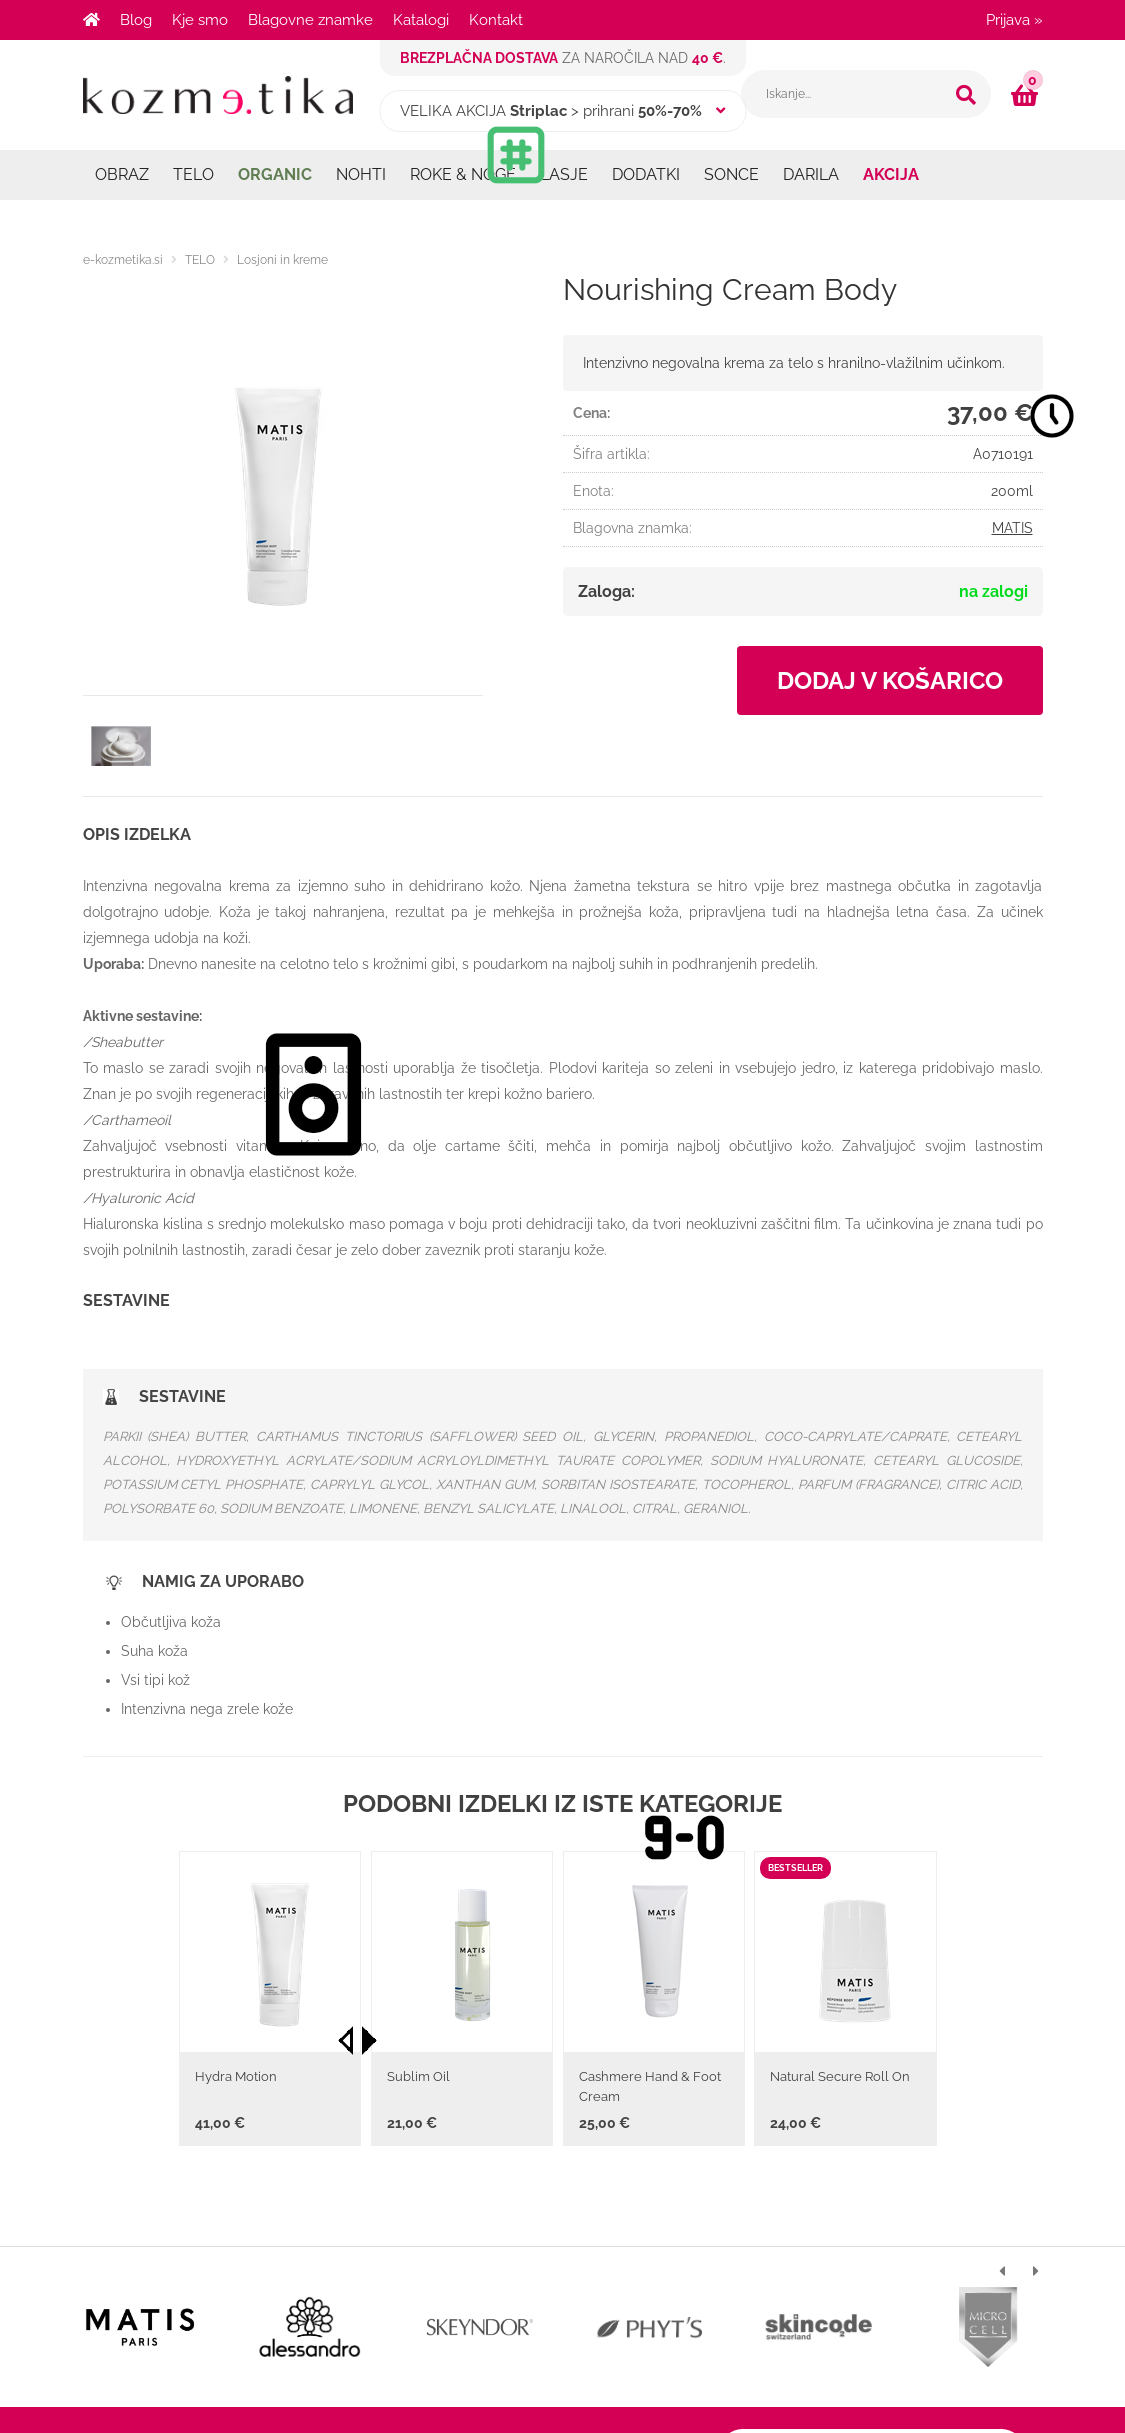  I want to click on sort items in descending numerical order, so click(684, 1837).